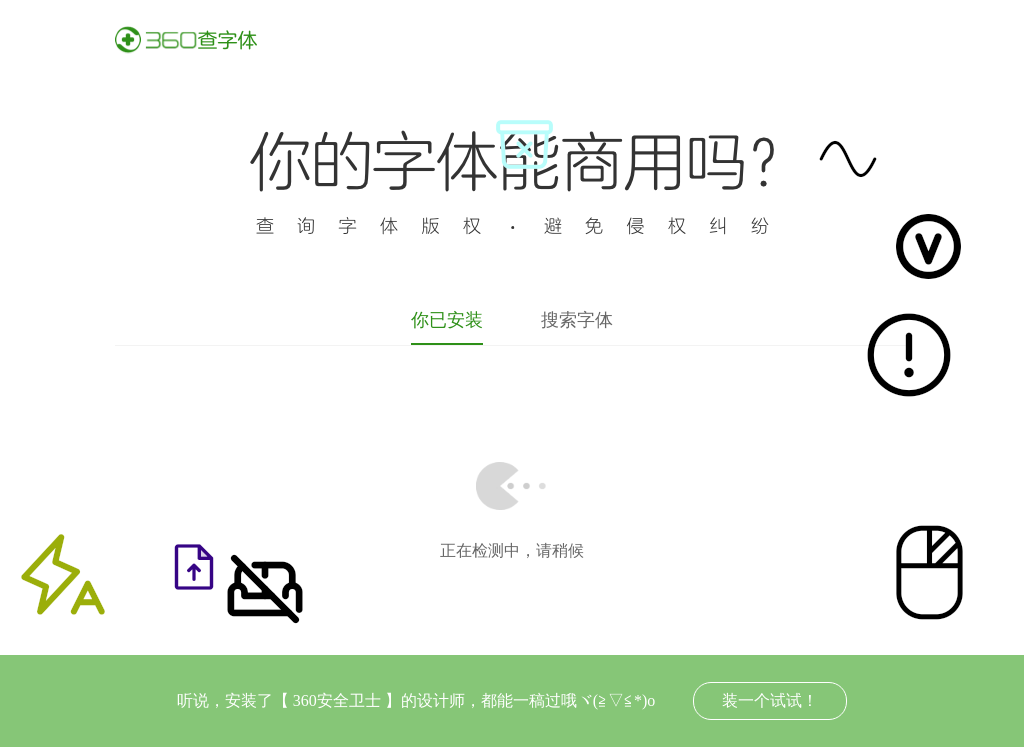 The height and width of the screenshot is (747, 1024). I want to click on upload a file, so click(194, 567).